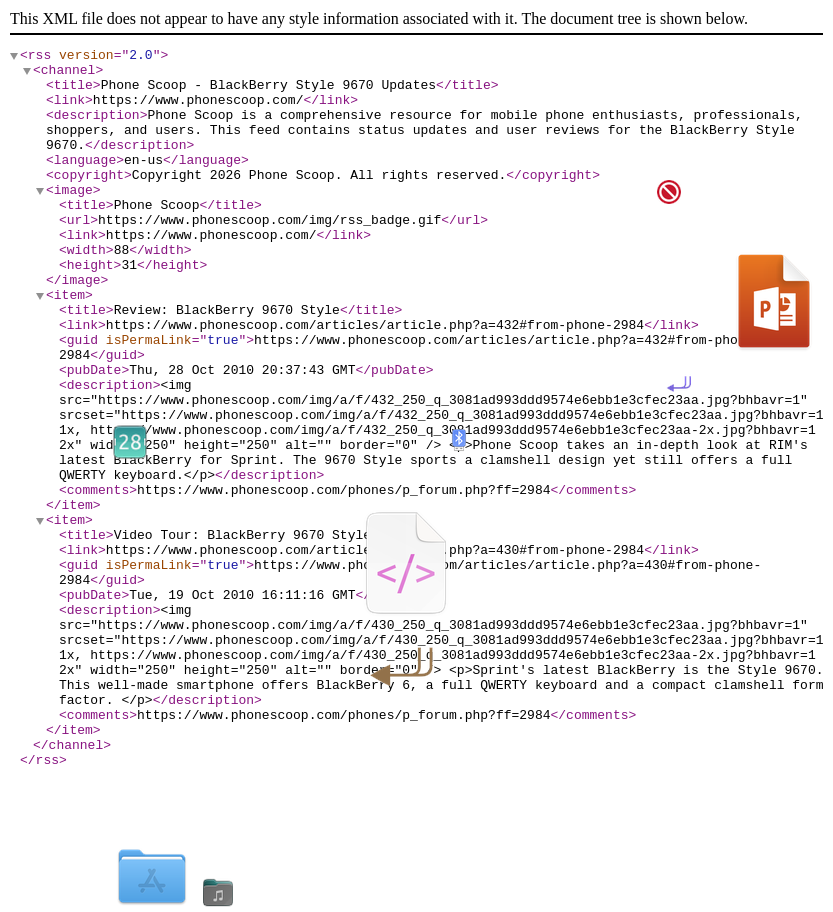 This screenshot has height=912, width=833. What do you see at coordinates (130, 442) in the screenshot?
I see `open the calendar app` at bounding box center [130, 442].